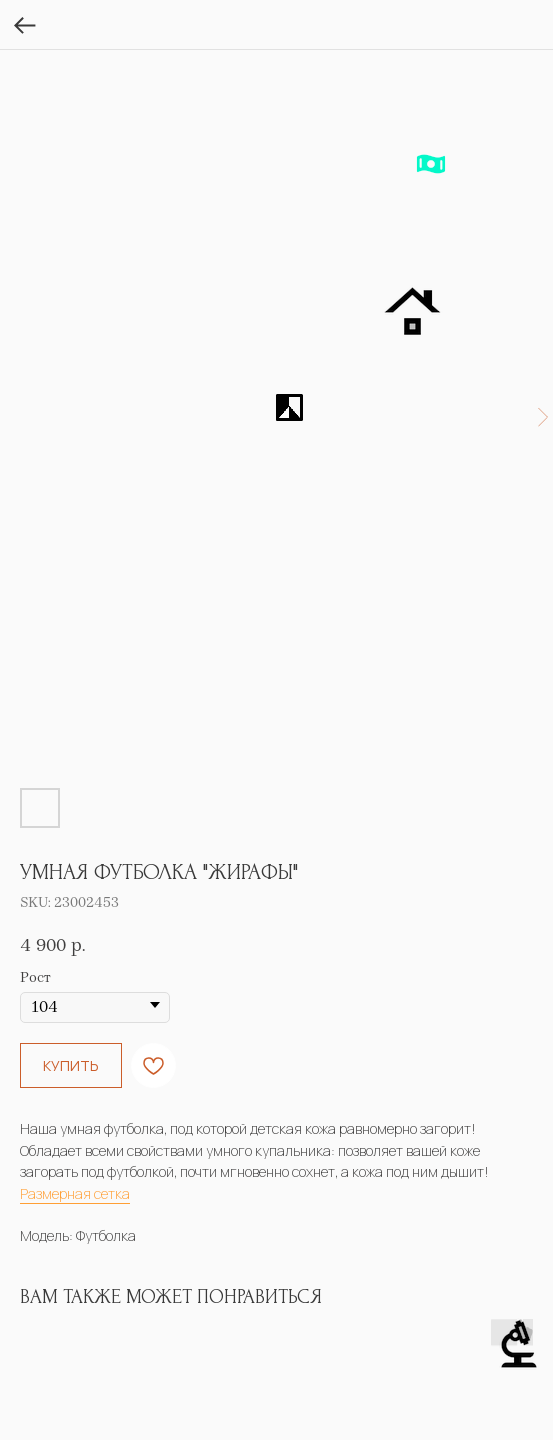  Describe the element at coordinates (289, 407) in the screenshot. I see `apply black and white filter to image` at that location.